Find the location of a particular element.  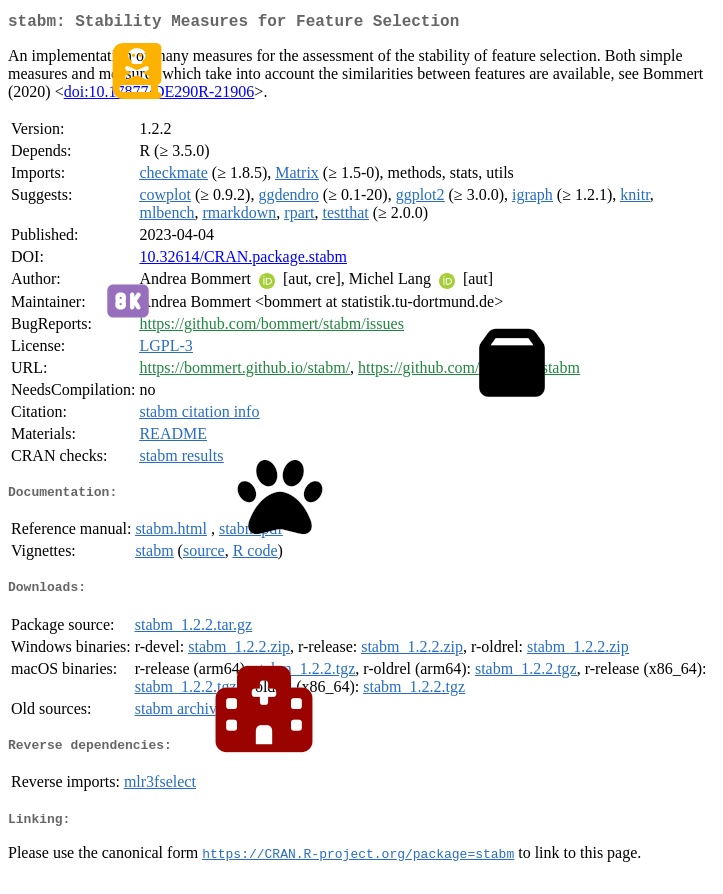

indicates 8K video resolution quality is located at coordinates (128, 301).